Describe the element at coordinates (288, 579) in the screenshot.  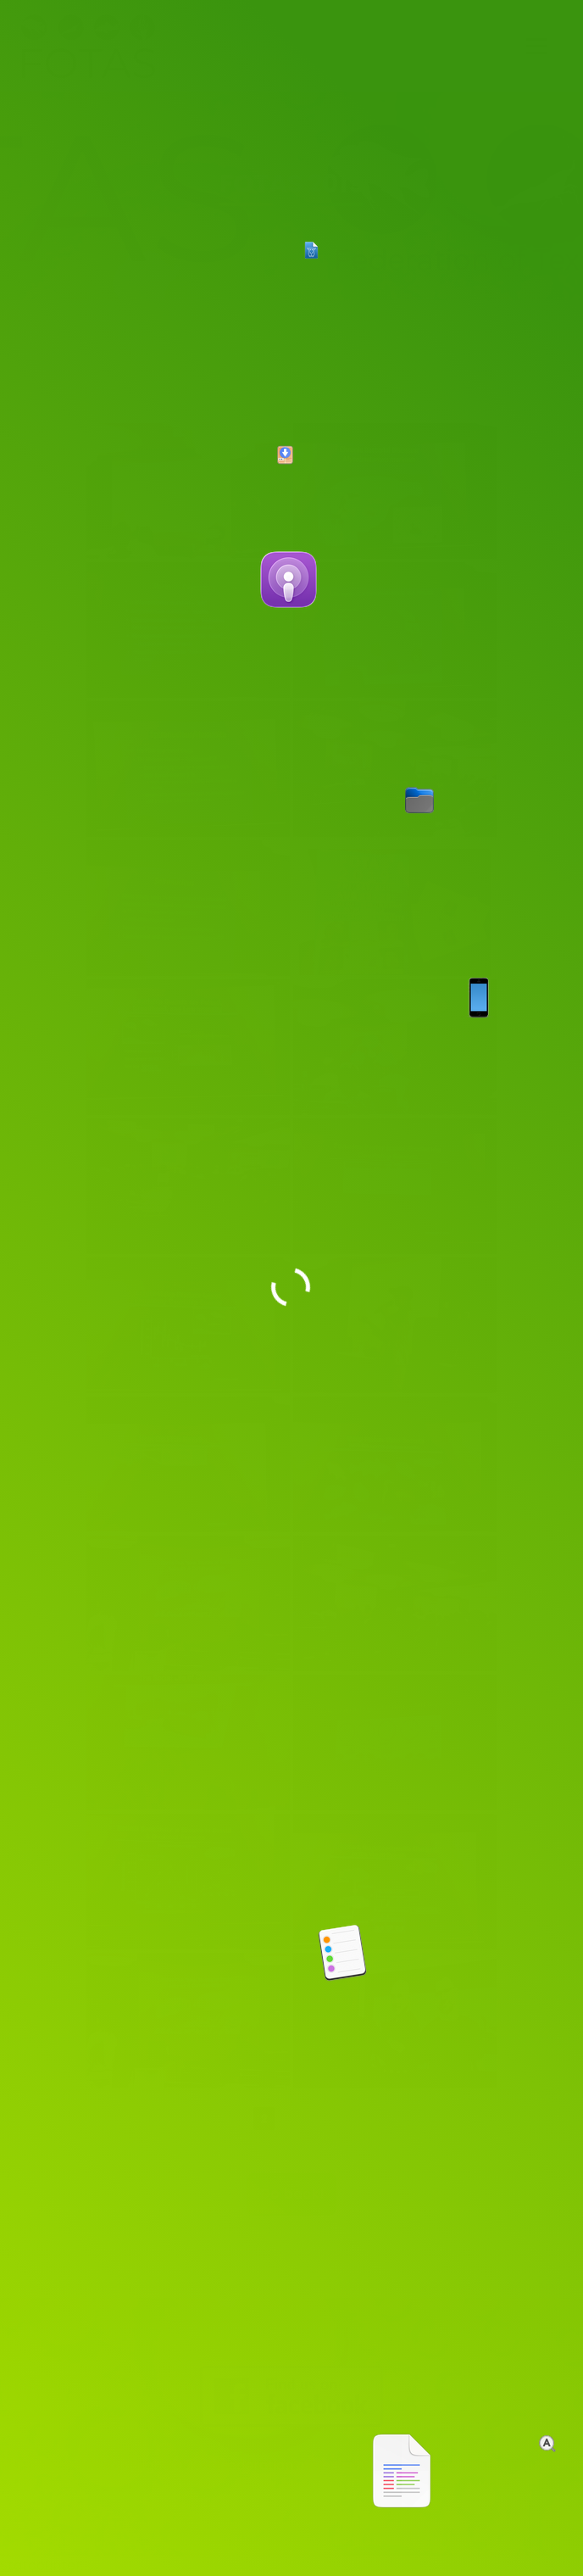
I see `open the apple podcasts app` at that location.